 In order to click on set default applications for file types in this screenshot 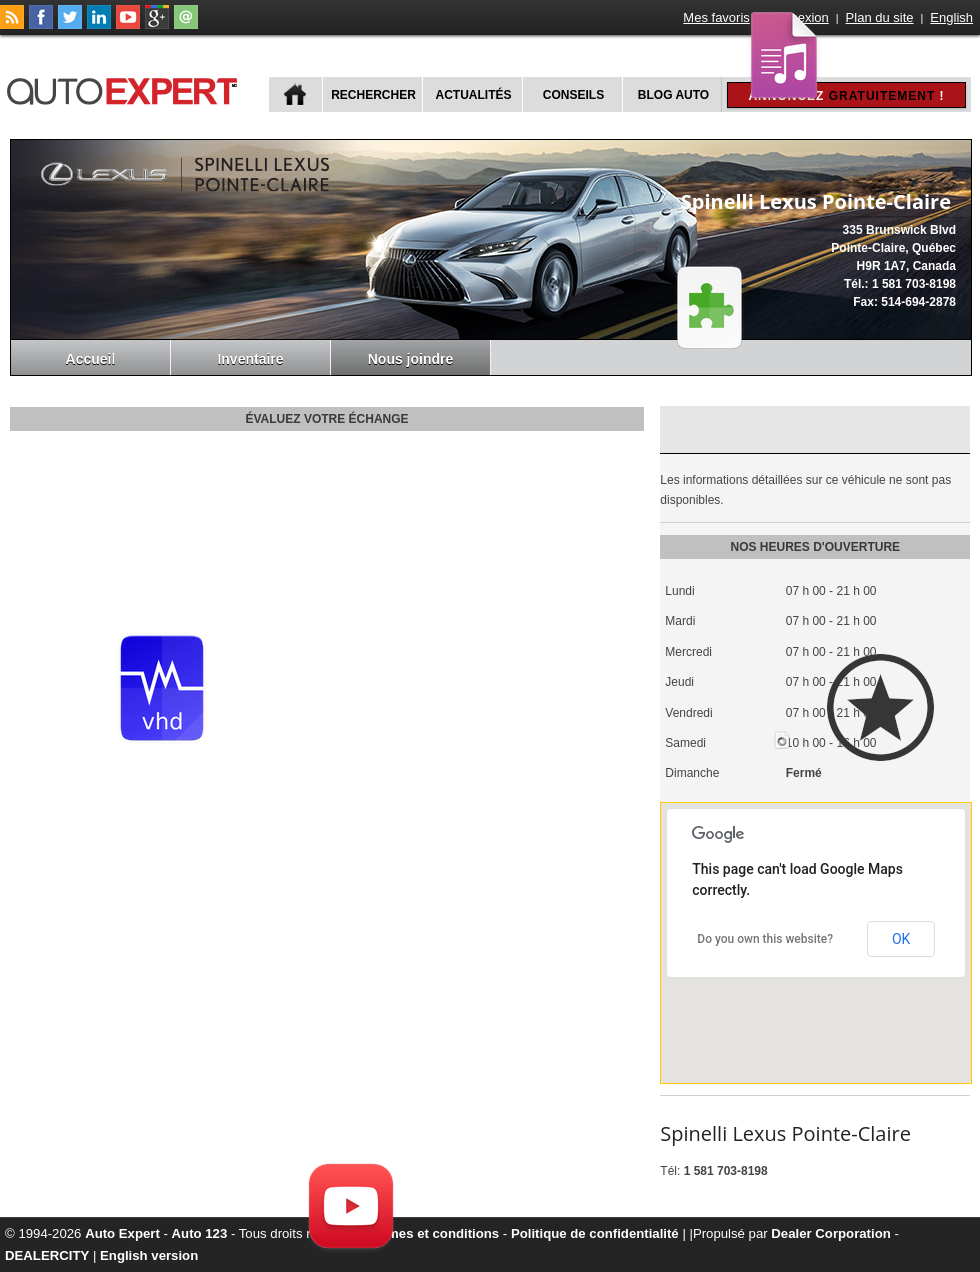, I will do `click(880, 707)`.